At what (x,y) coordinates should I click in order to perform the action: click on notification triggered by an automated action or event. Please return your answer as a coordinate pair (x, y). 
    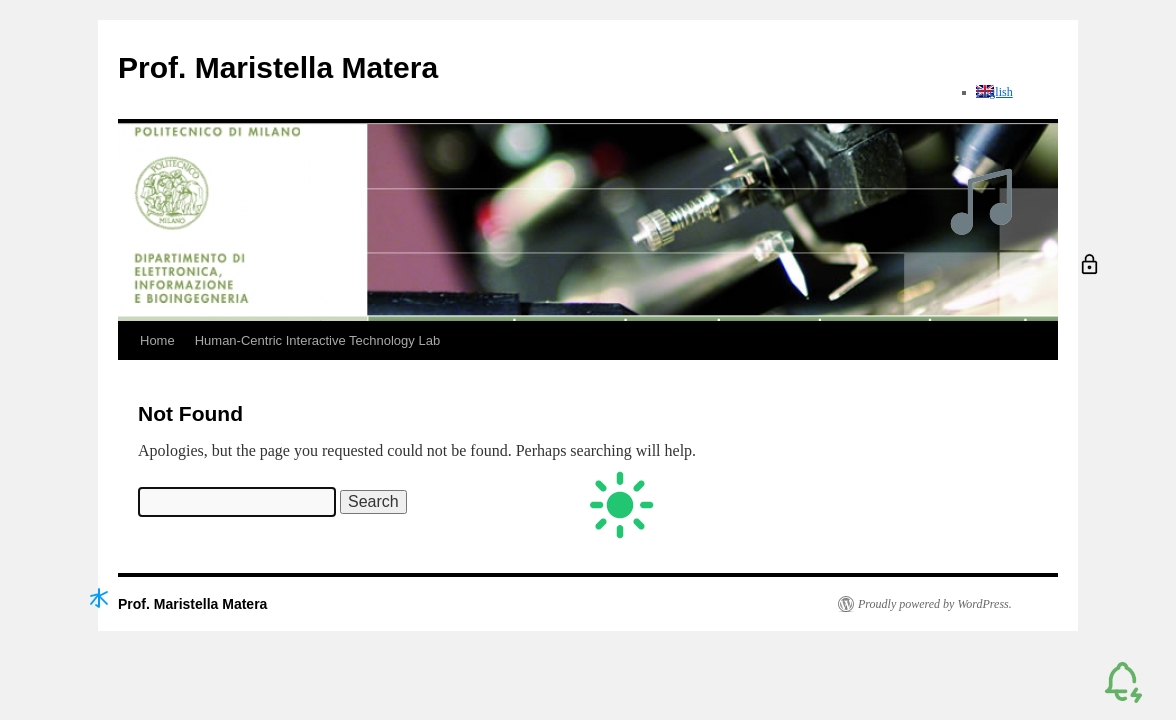
    Looking at the image, I should click on (1122, 681).